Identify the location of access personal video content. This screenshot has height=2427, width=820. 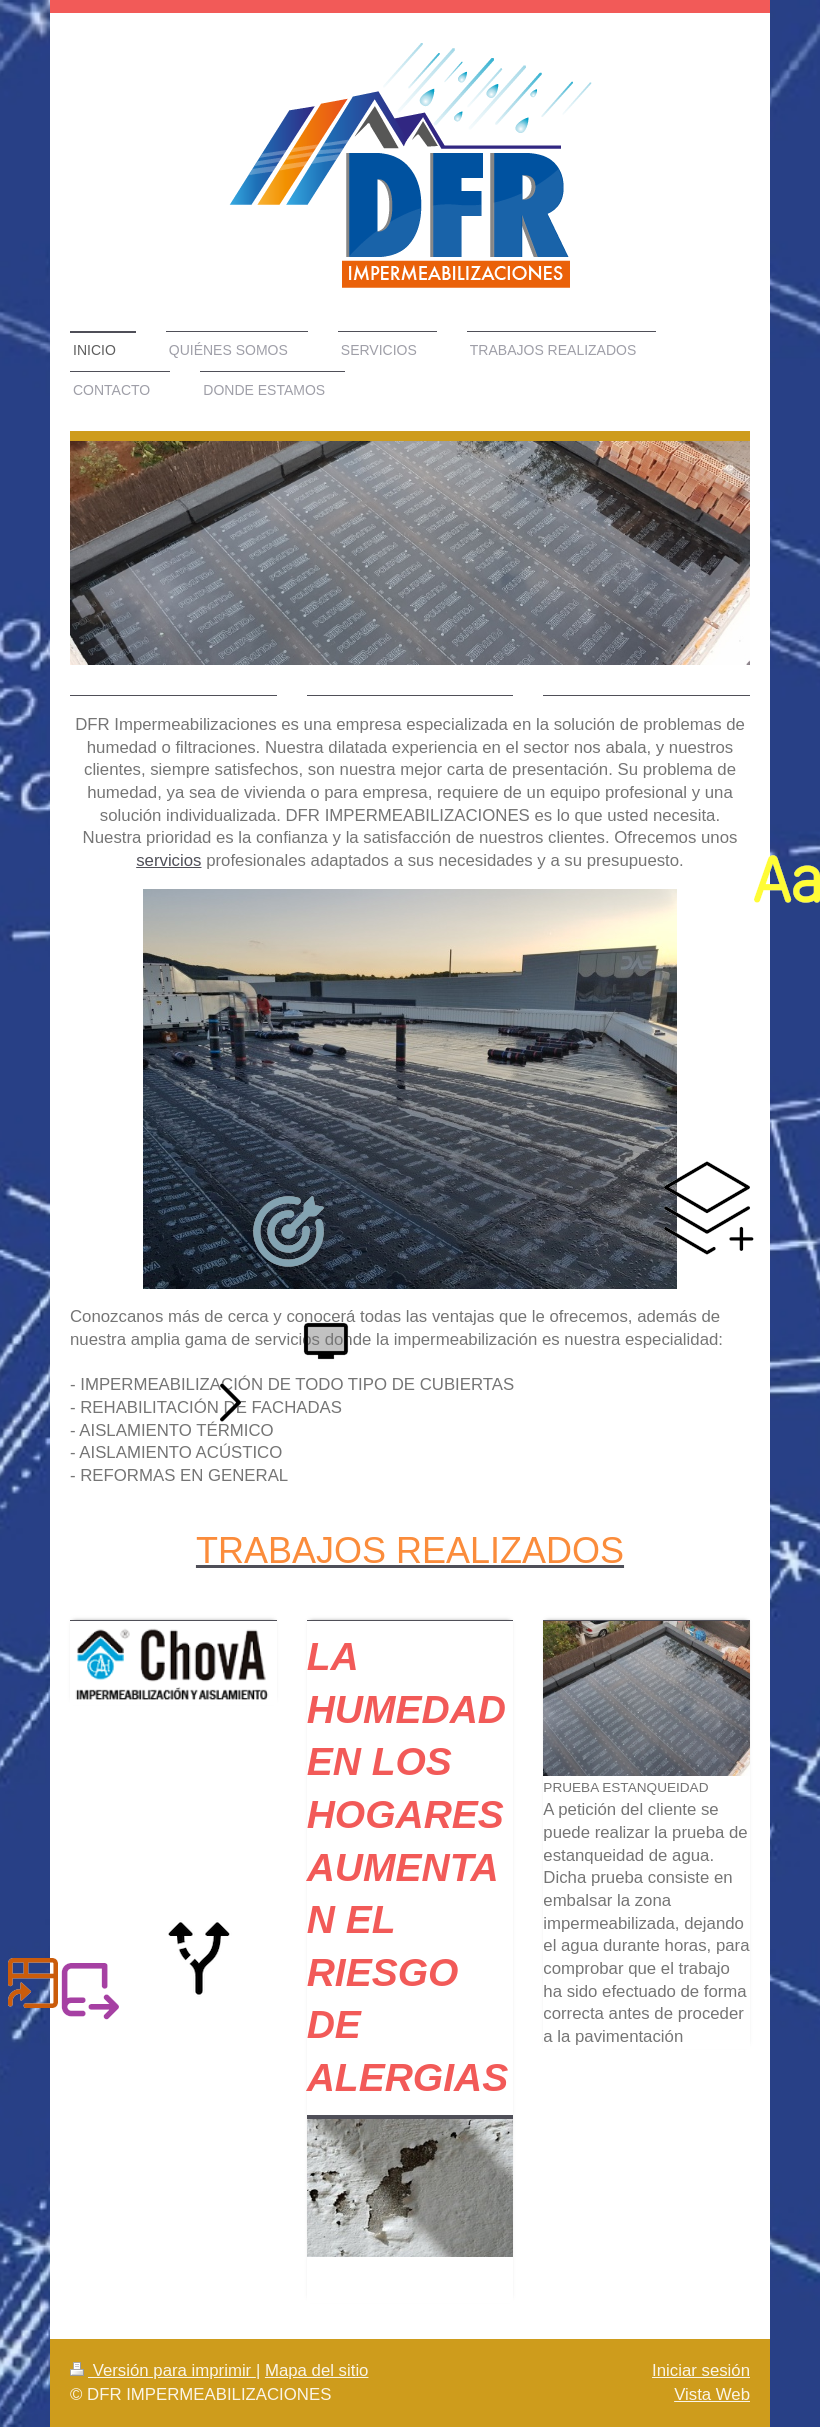
(326, 1341).